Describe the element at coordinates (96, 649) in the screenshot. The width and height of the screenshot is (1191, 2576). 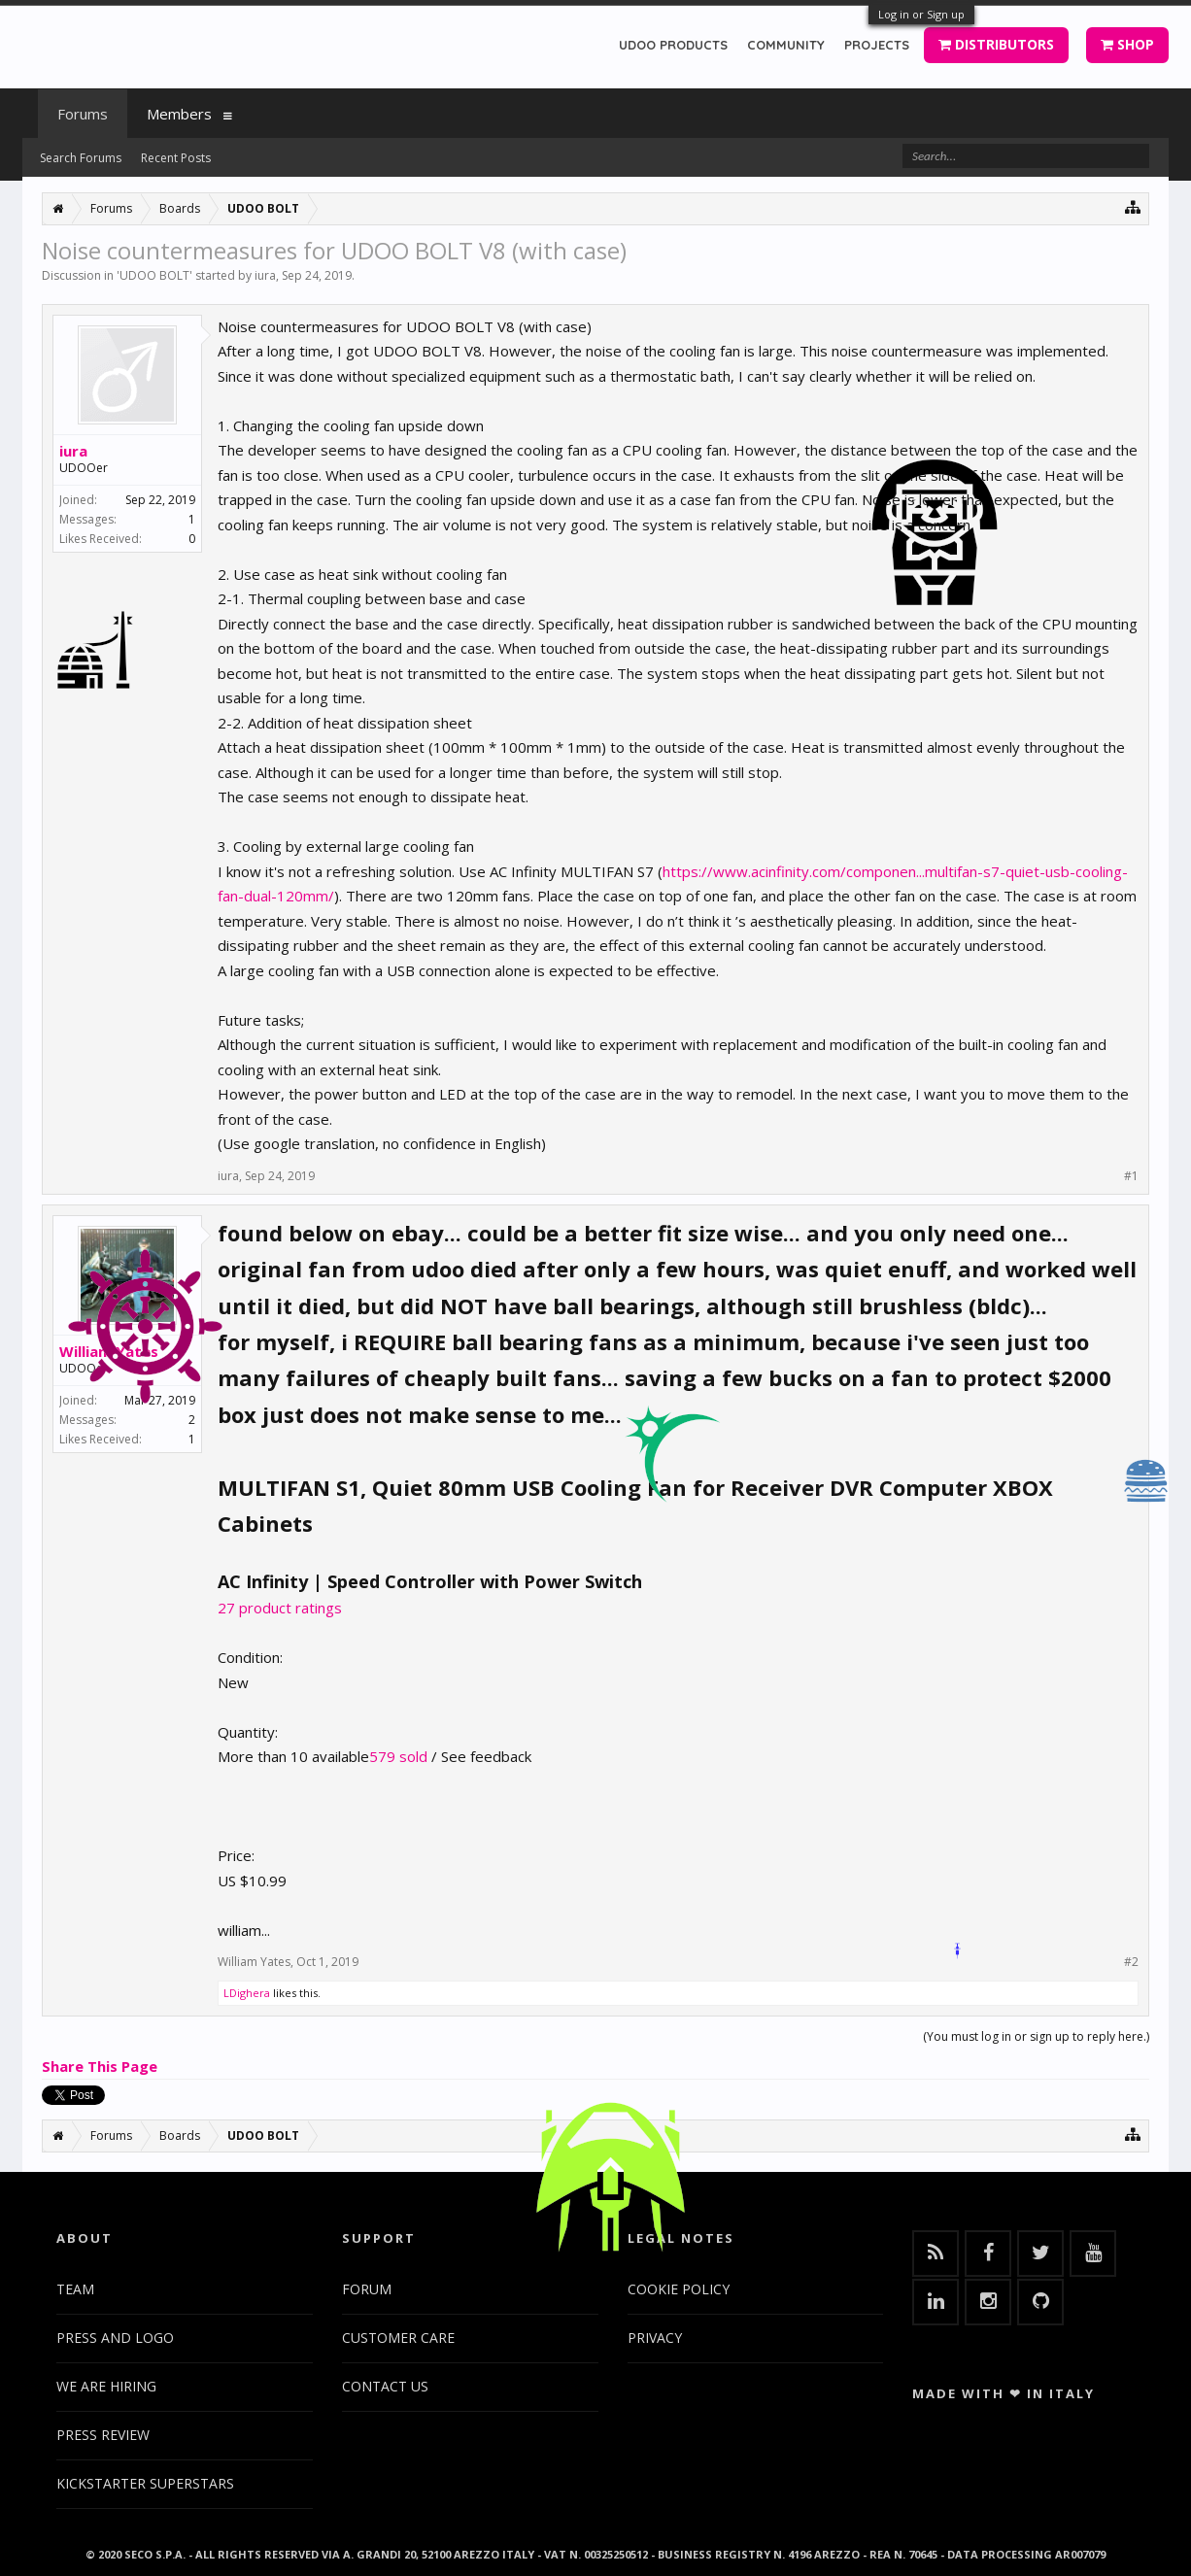
I see `build or place a base structure` at that location.